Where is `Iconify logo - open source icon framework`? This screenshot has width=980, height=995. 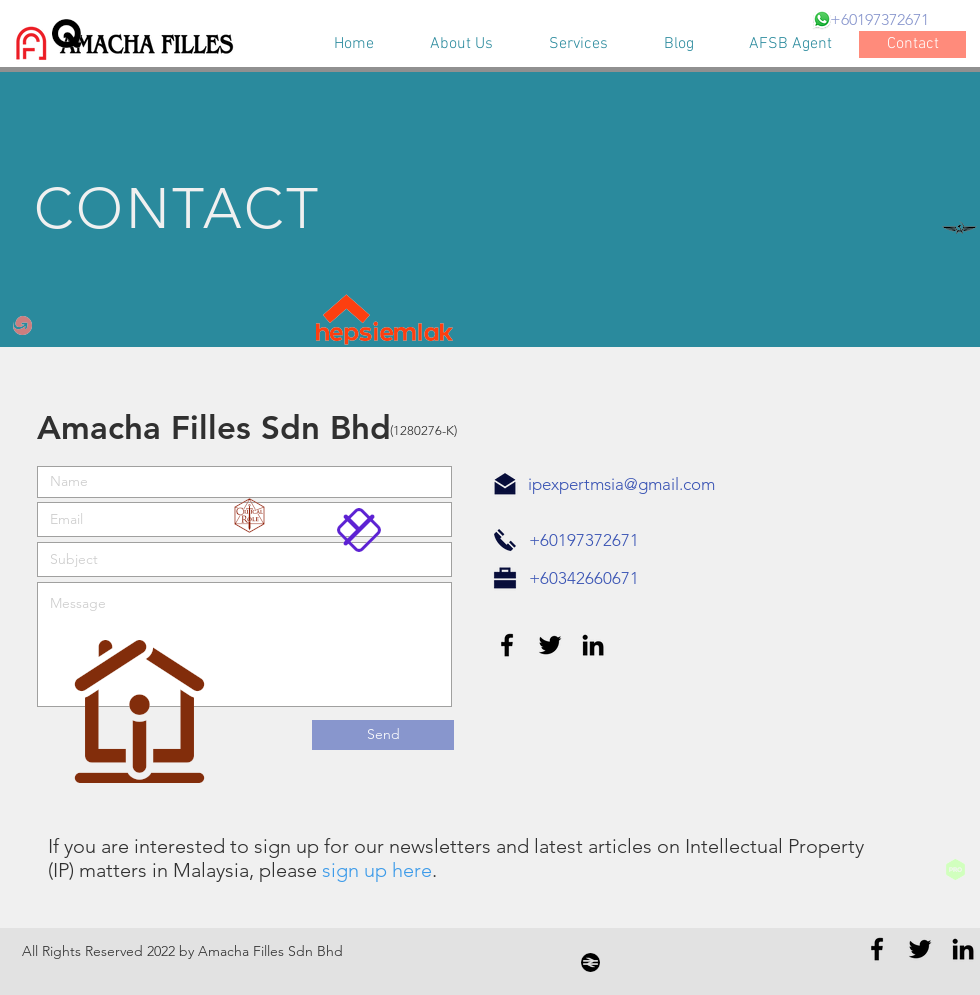 Iconify logo - open source icon framework is located at coordinates (139, 711).